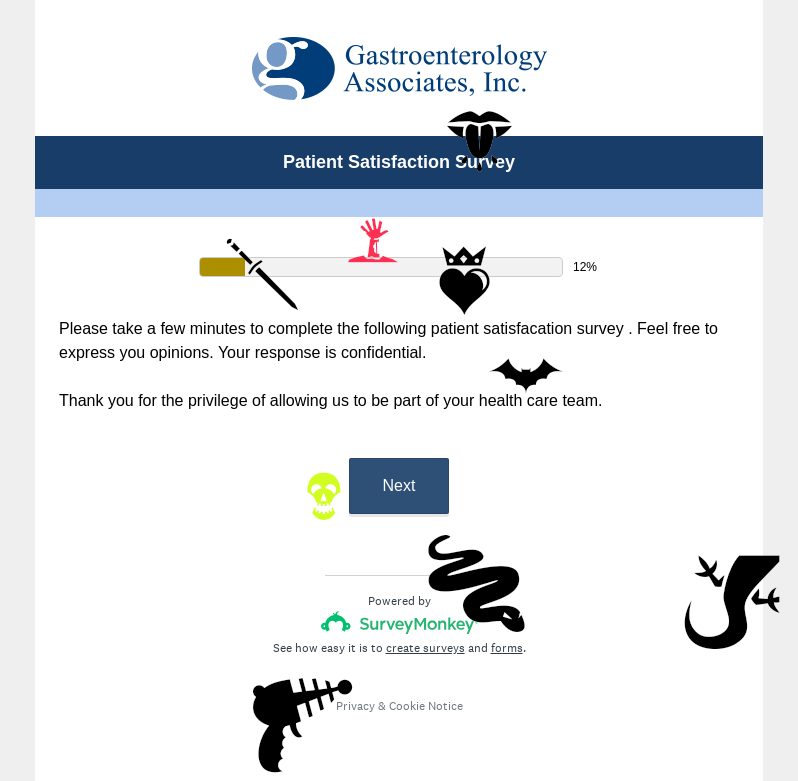 This screenshot has width=798, height=781. I want to click on activate necromancer ability, so click(373, 237).